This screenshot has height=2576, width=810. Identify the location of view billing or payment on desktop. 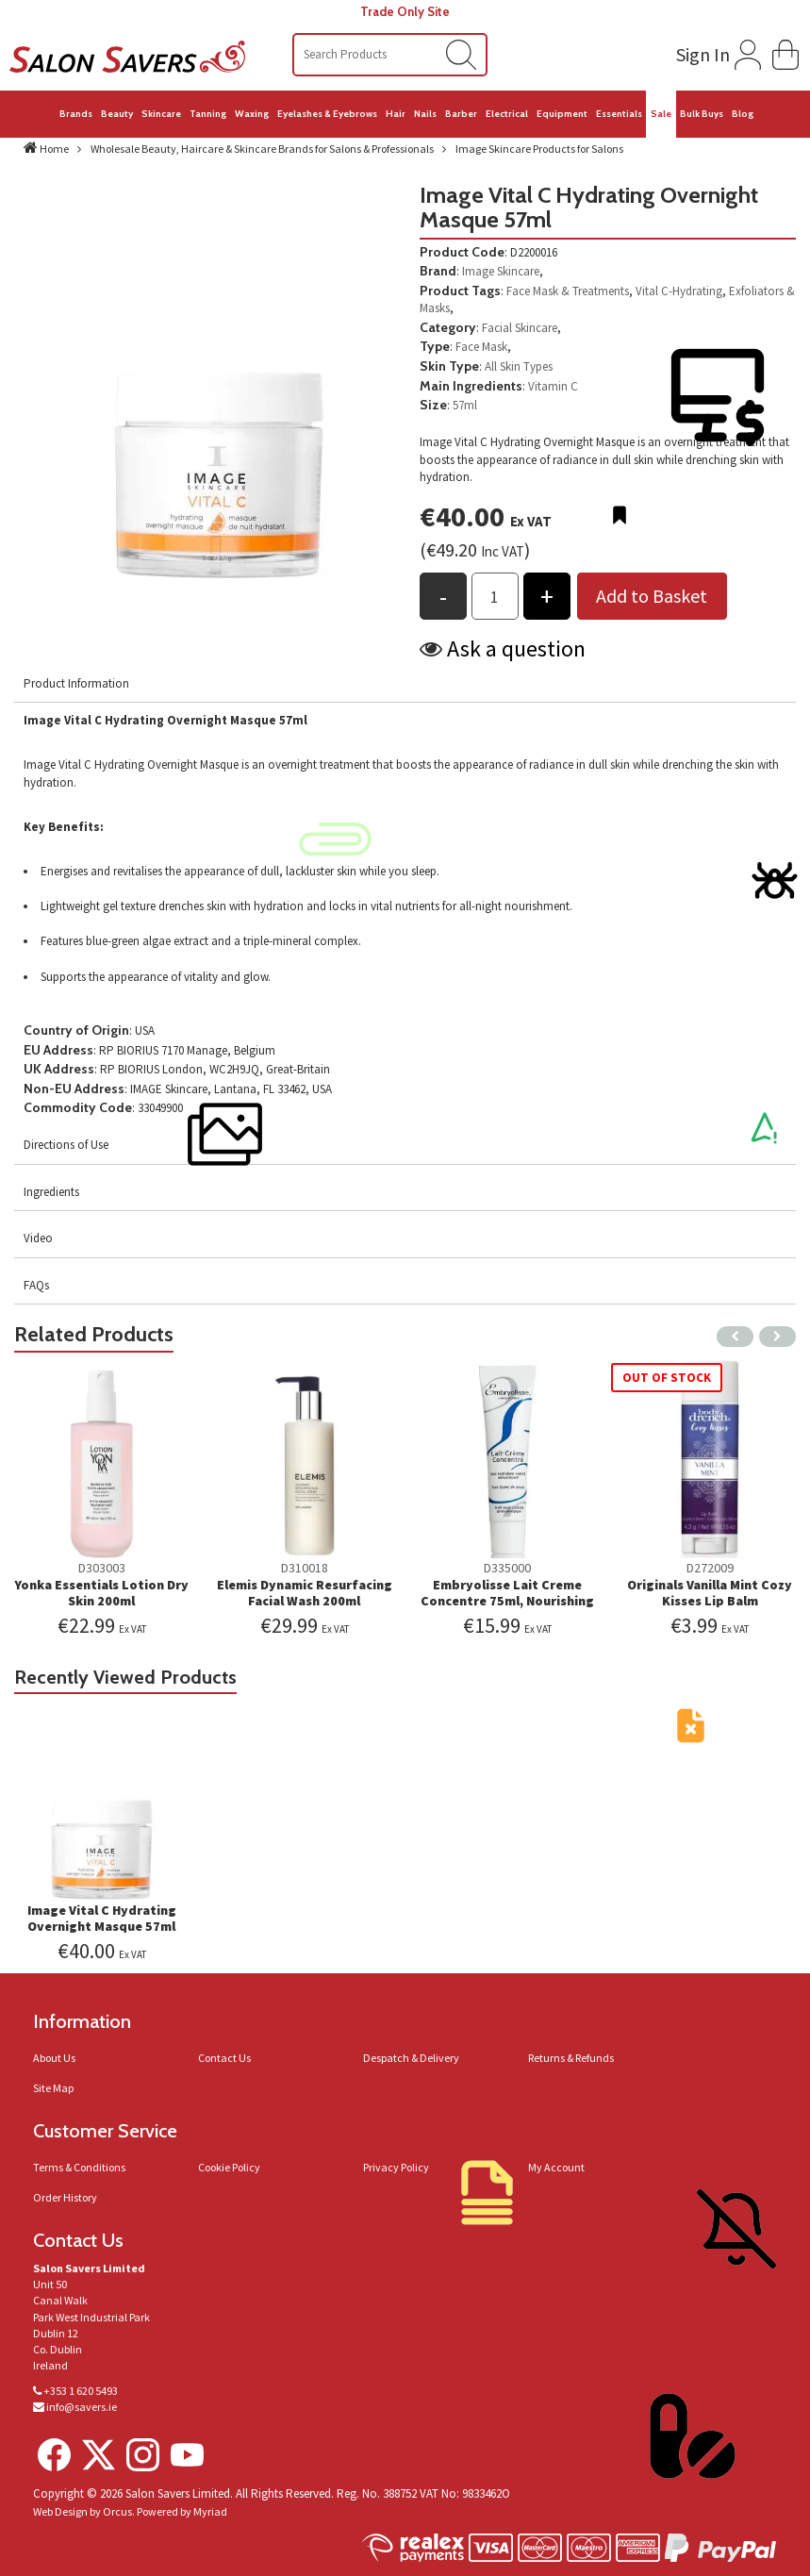
(718, 395).